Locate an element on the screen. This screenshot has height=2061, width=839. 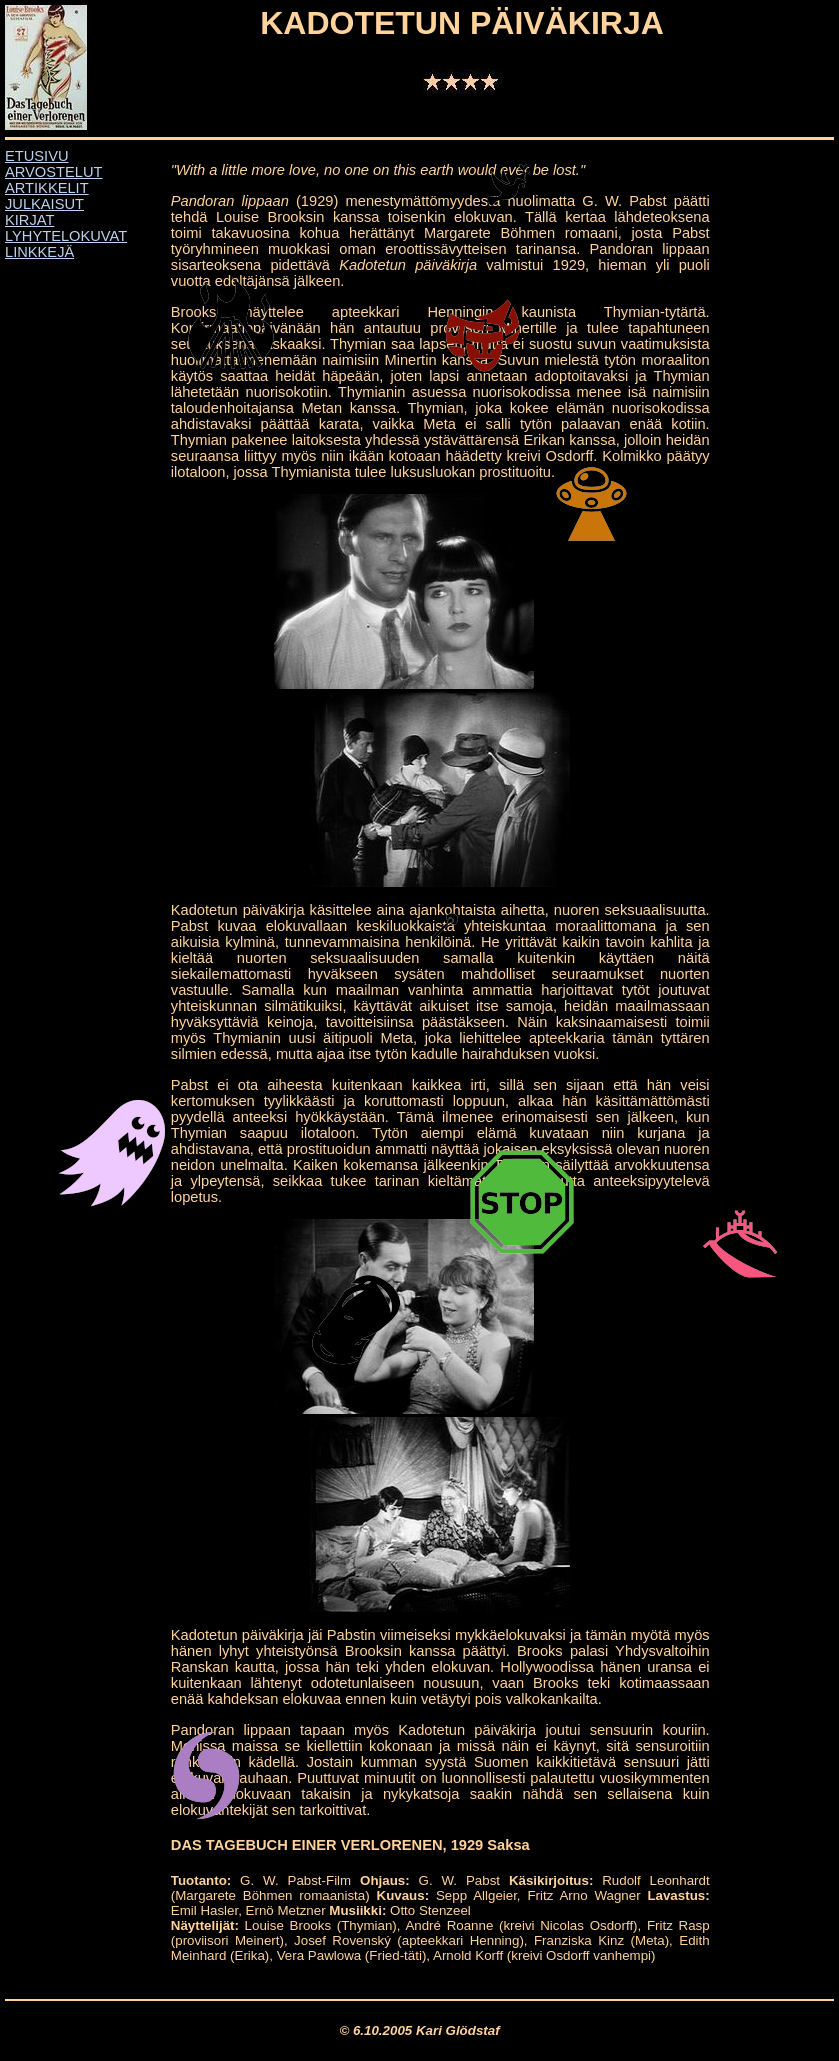
stop or halt current action is located at coordinates (522, 1202).